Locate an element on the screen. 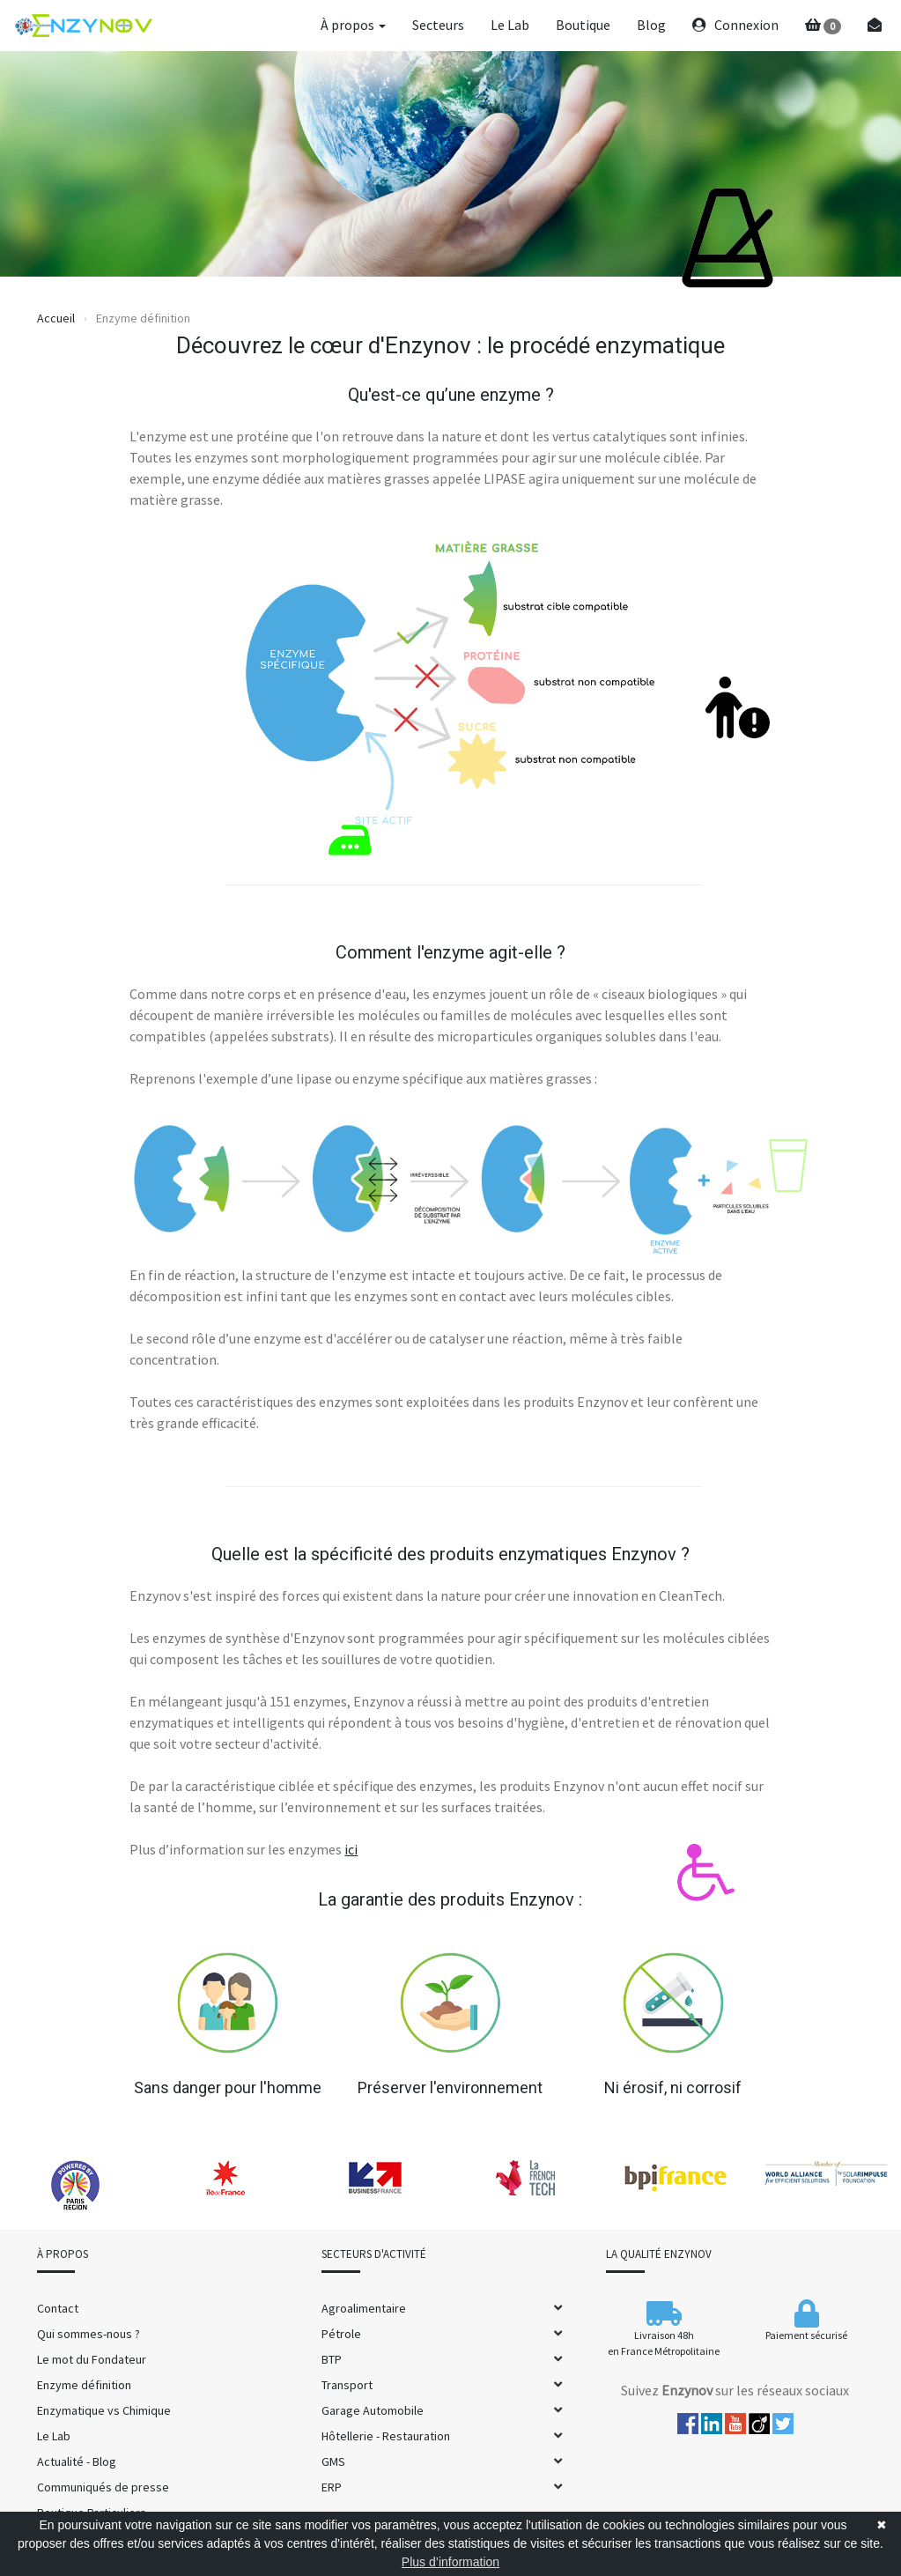 This screenshot has width=901, height=2576. user account requires attention is located at coordinates (735, 707).